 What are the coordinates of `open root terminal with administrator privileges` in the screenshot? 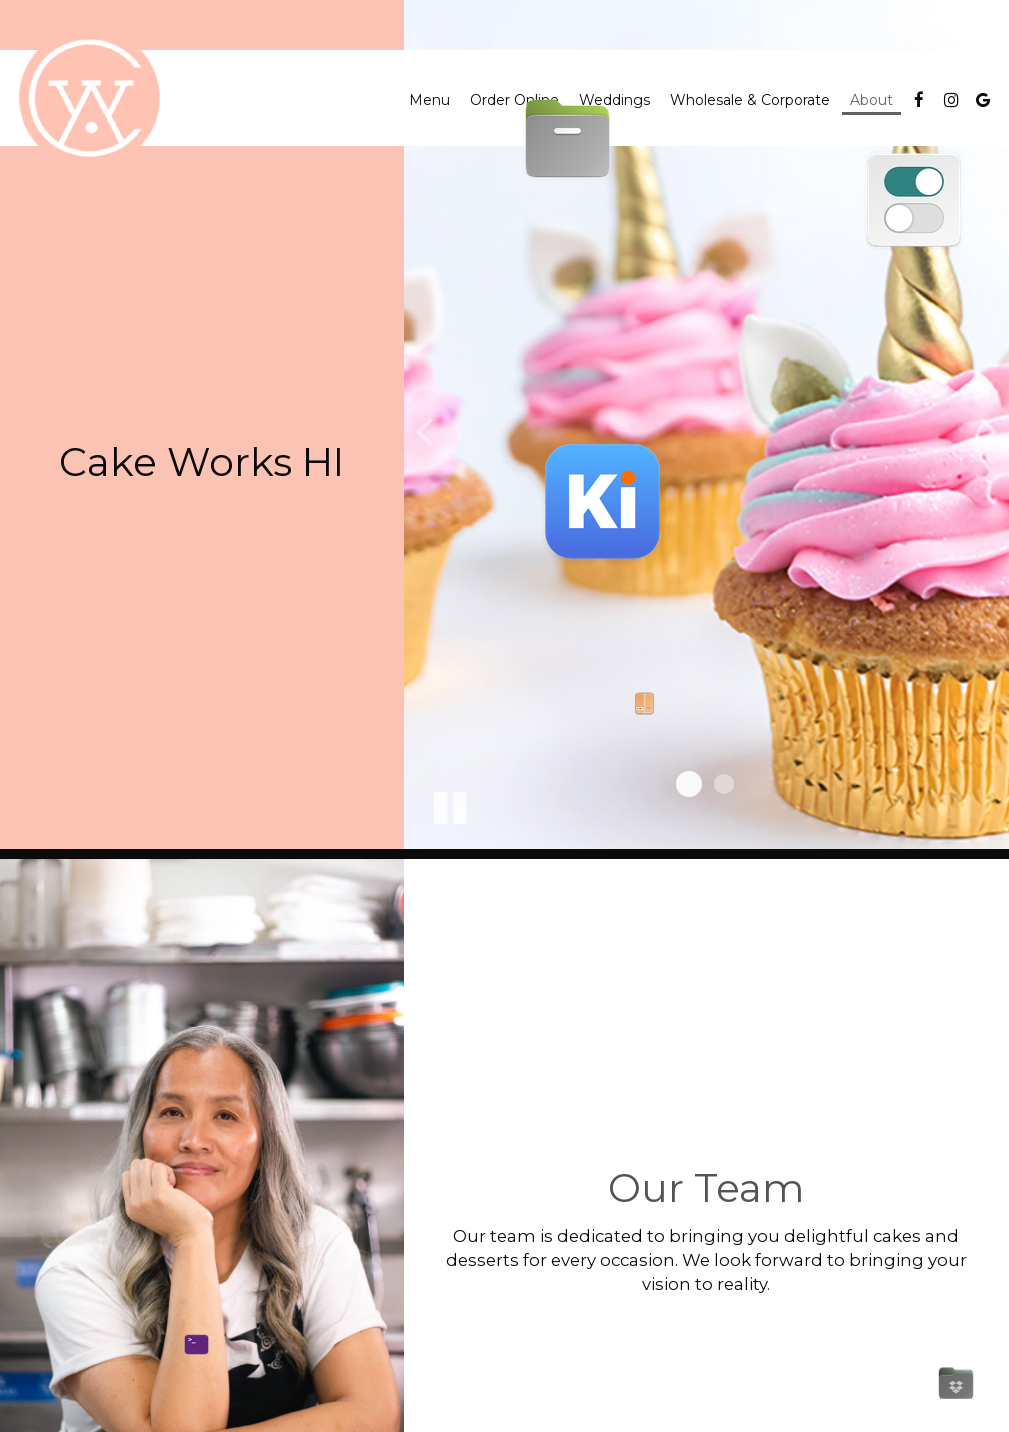 It's located at (196, 1344).